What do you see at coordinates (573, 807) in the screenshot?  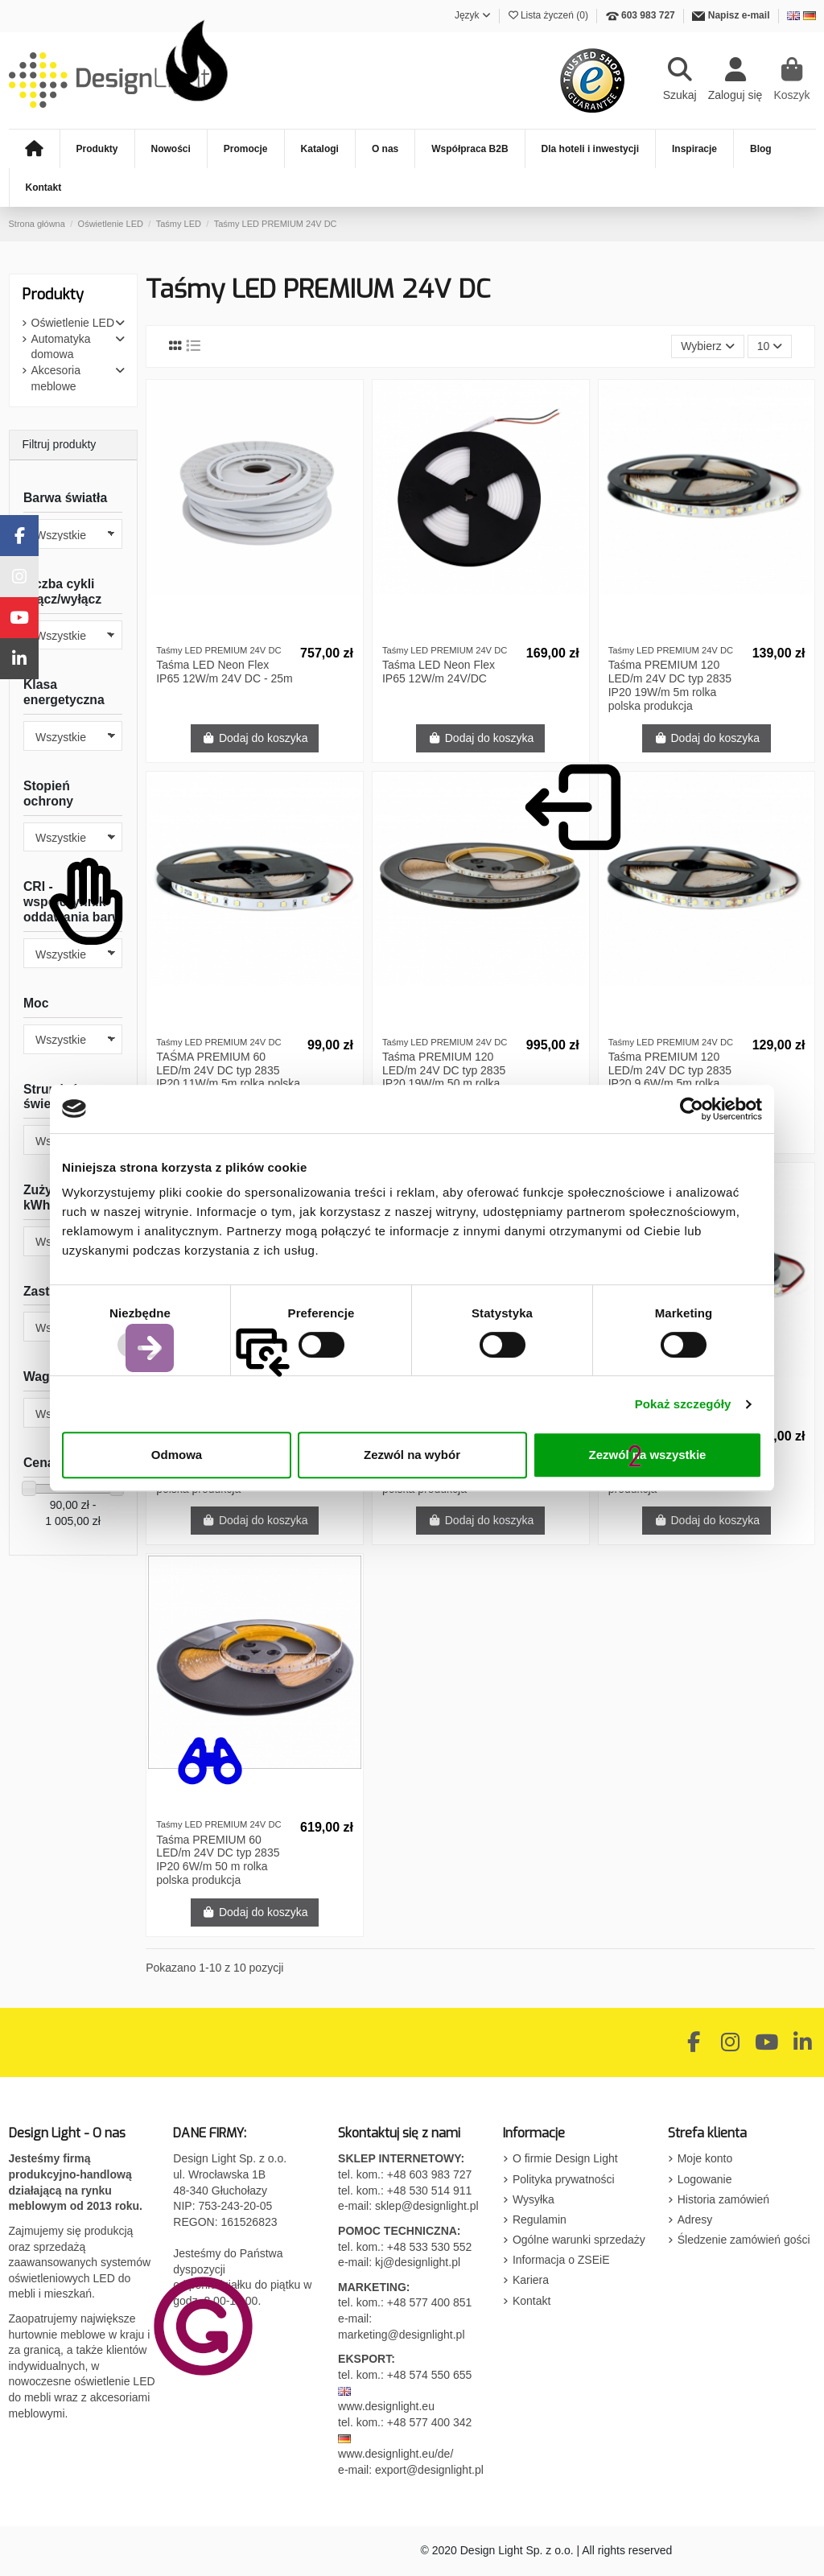 I see `log out of your account` at bounding box center [573, 807].